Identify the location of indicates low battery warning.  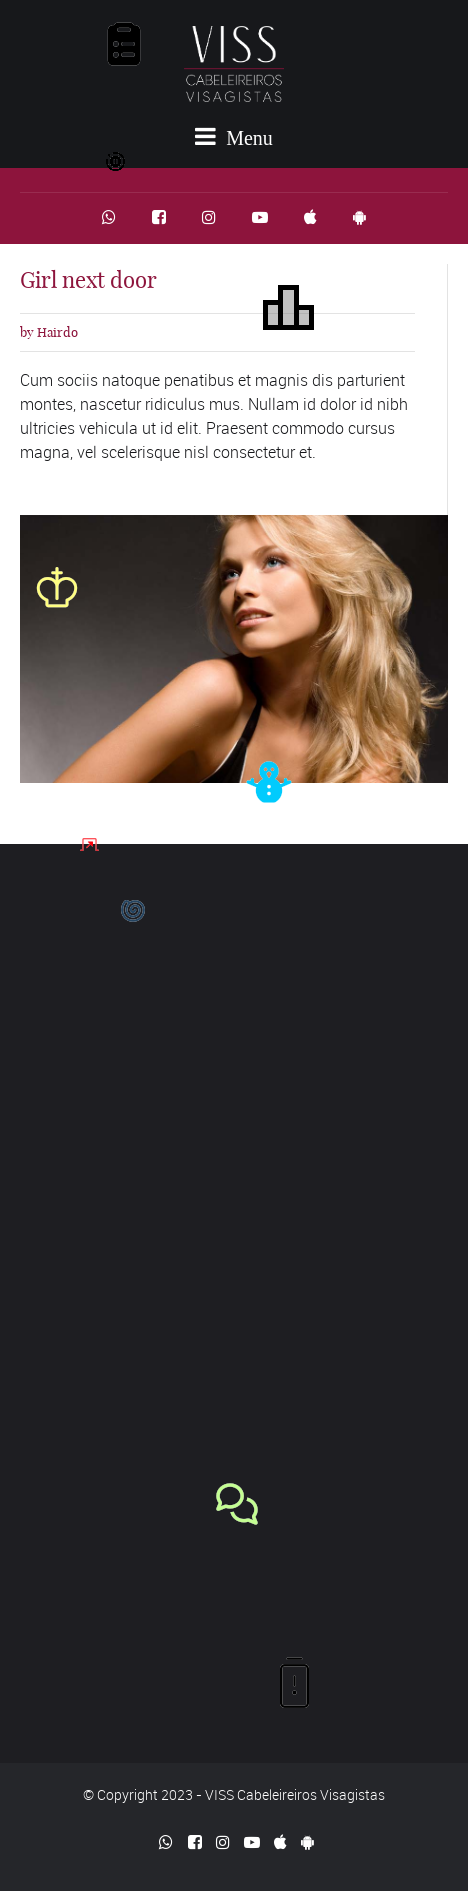
(294, 1683).